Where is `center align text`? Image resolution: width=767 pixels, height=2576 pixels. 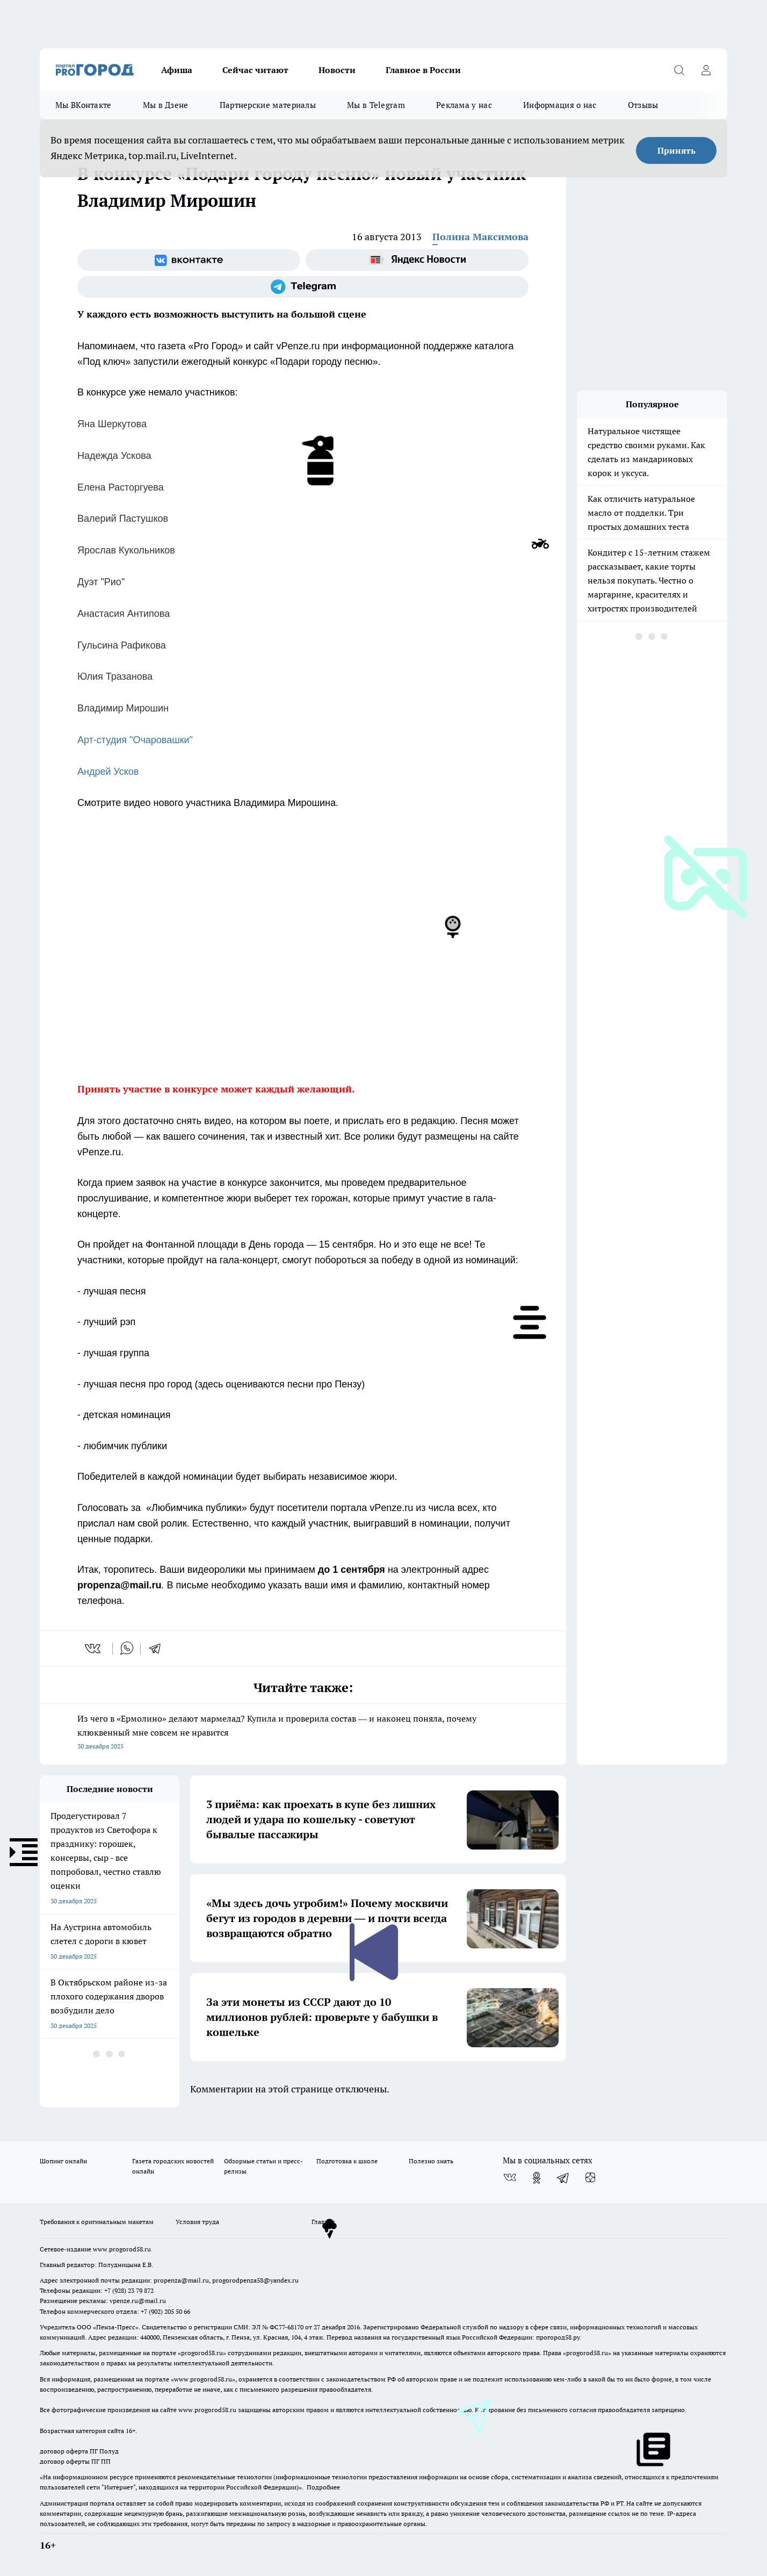 center align text is located at coordinates (530, 1322).